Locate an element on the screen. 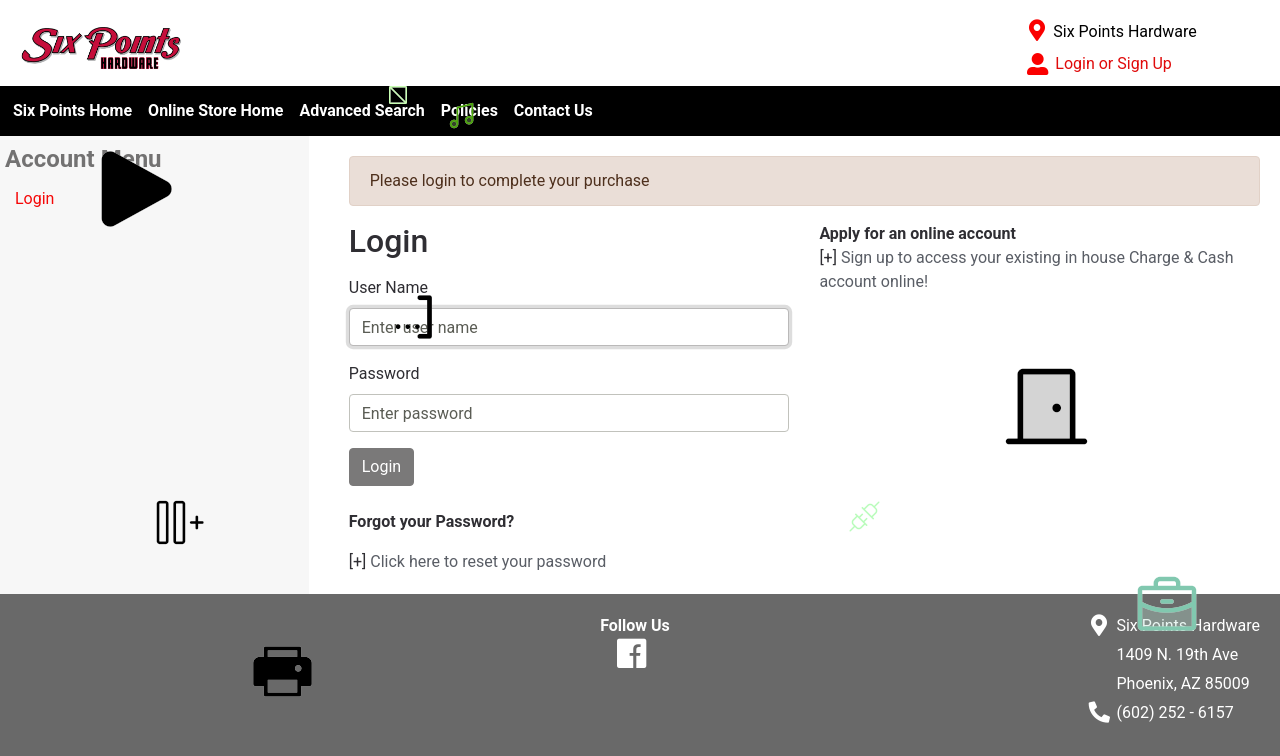  print the current document is located at coordinates (282, 671).